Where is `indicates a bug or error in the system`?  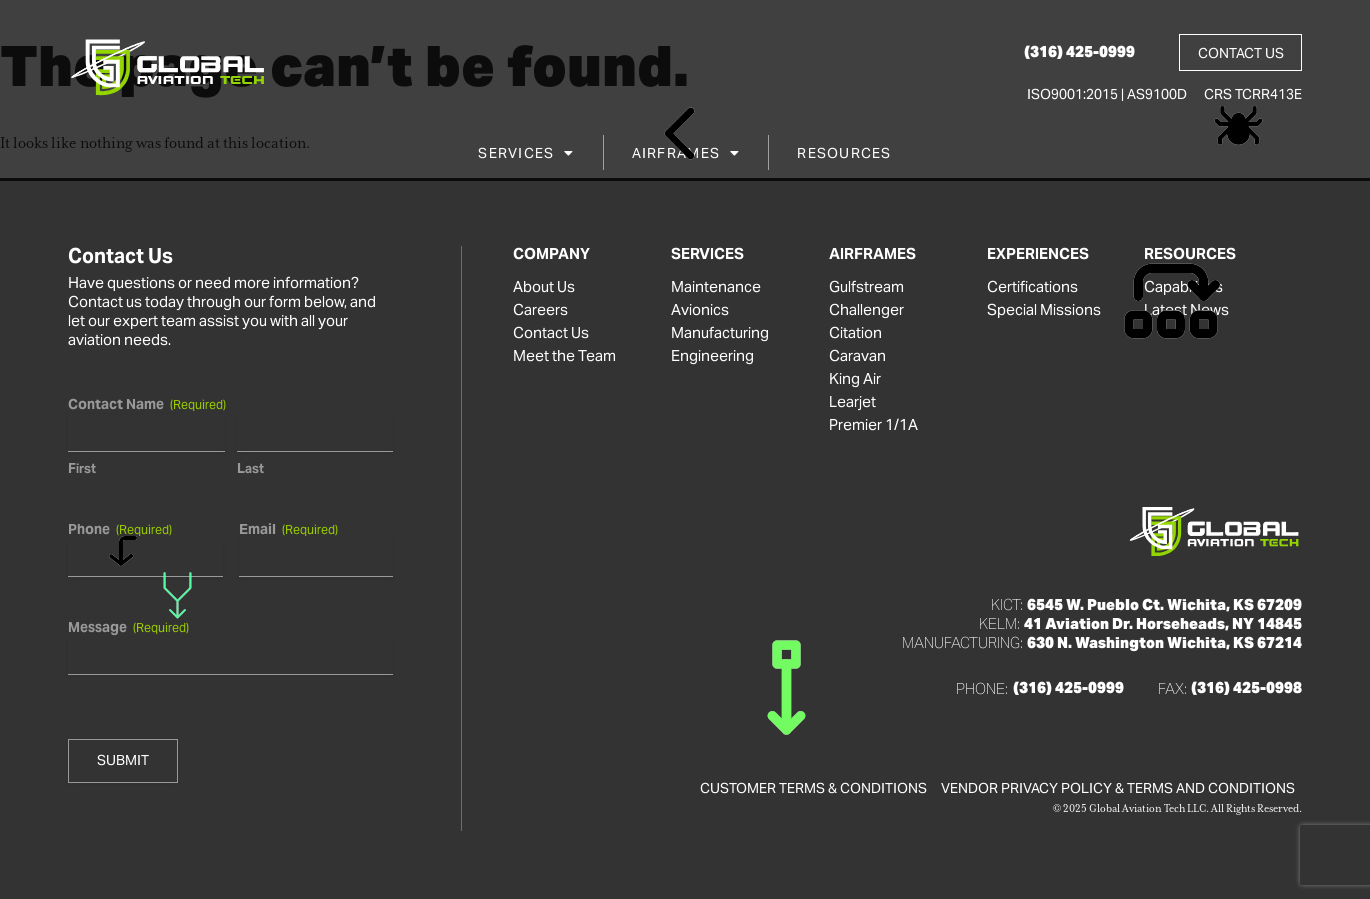
indicates a bug or error in the system is located at coordinates (1238, 126).